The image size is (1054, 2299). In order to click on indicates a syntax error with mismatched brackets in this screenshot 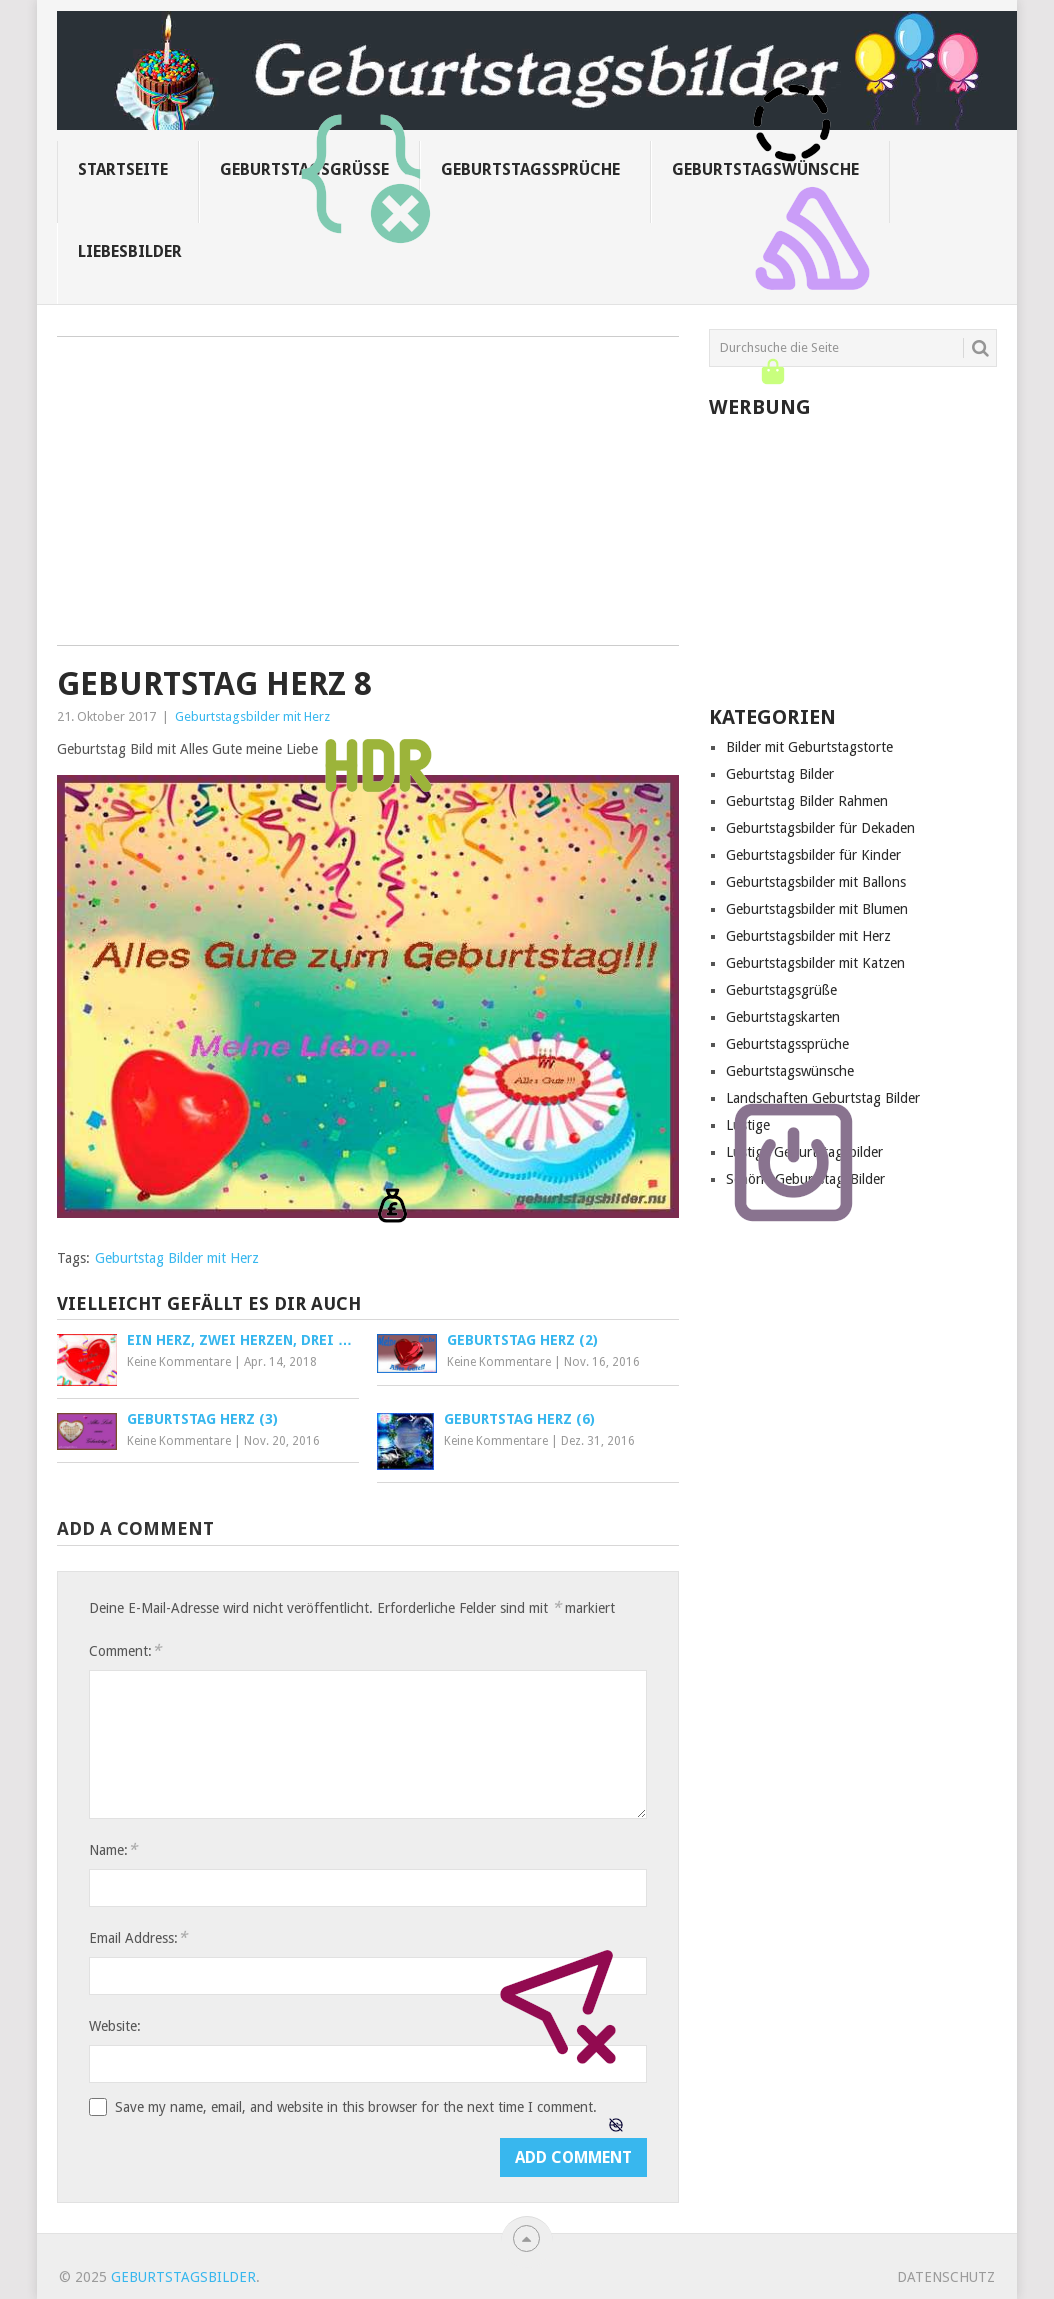, I will do `click(361, 174)`.